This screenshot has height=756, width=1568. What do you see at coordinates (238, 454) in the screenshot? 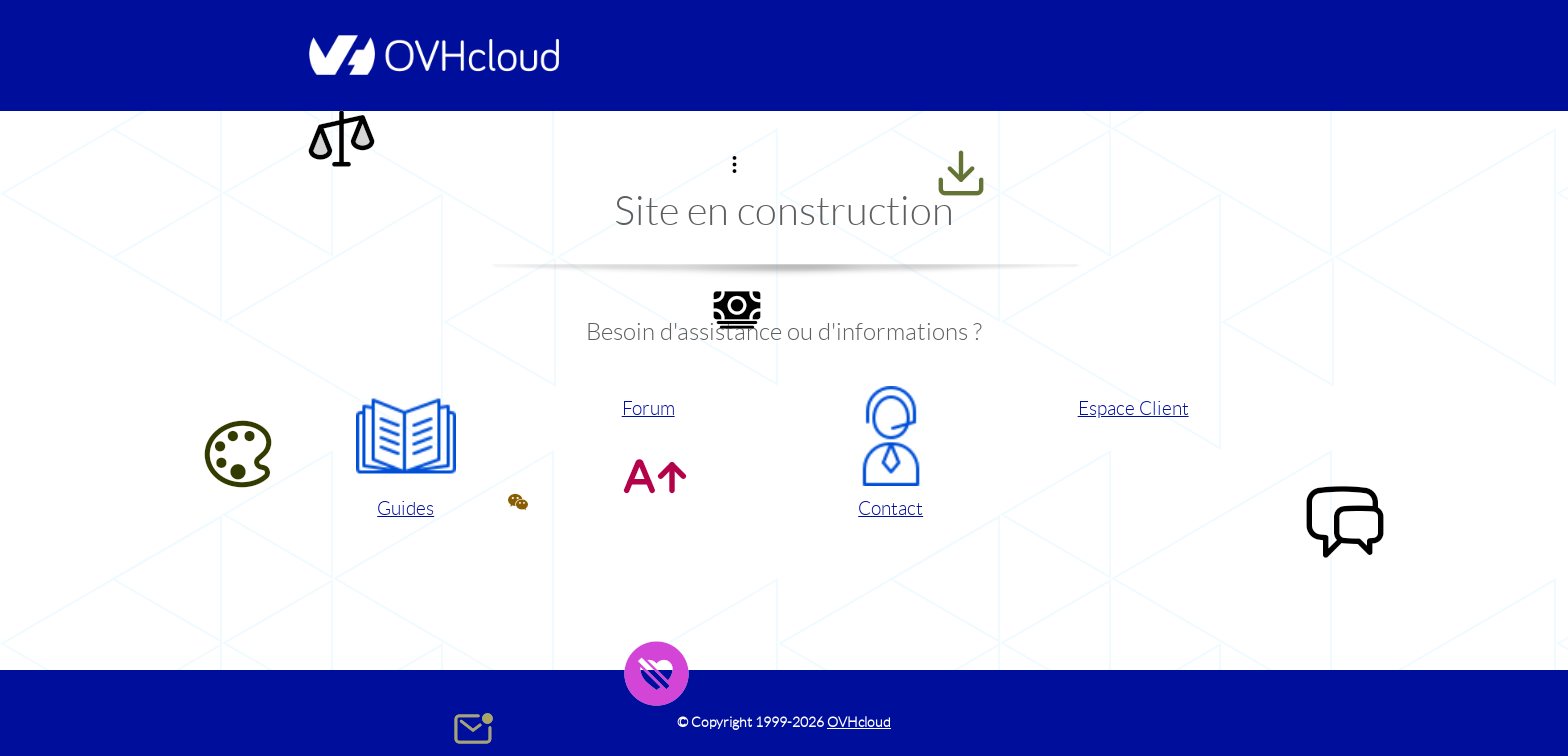
I see `customize color or theme settings` at bounding box center [238, 454].